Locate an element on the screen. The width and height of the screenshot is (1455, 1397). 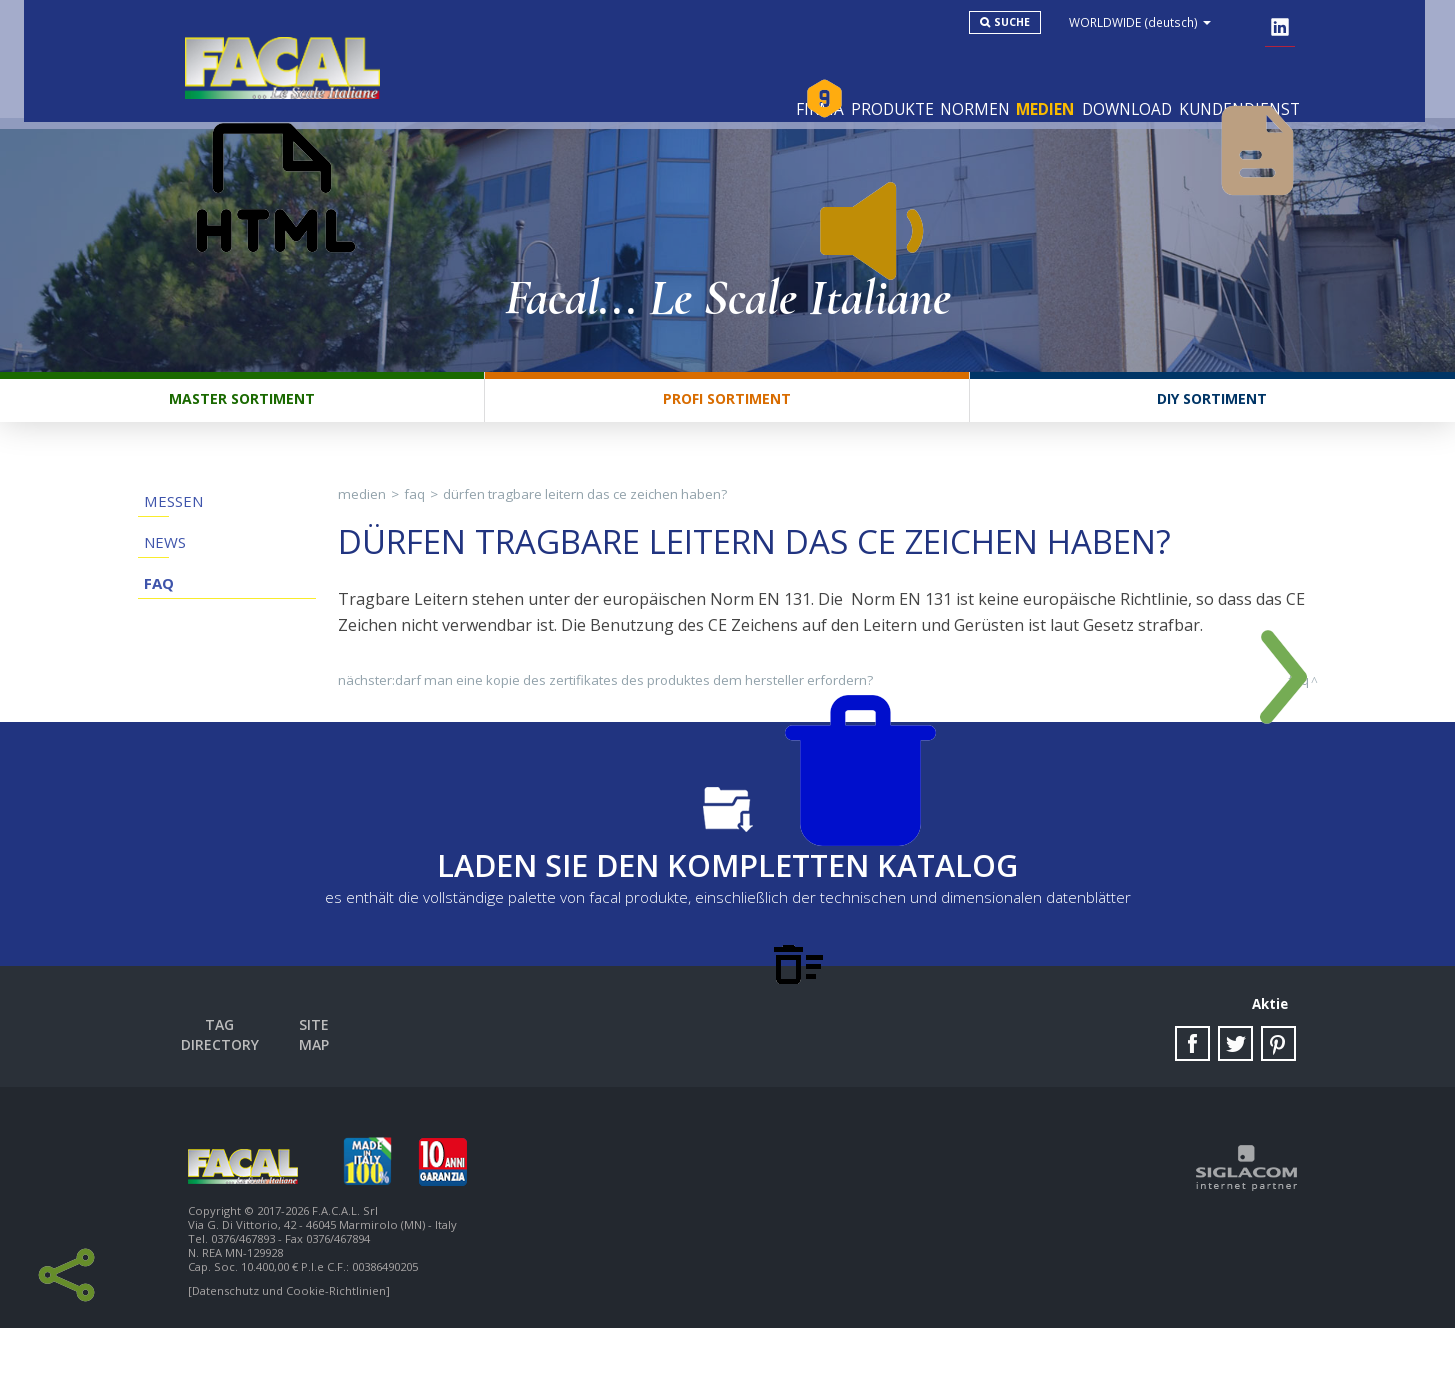
indicates step 9 in a multi-step process is located at coordinates (824, 98).